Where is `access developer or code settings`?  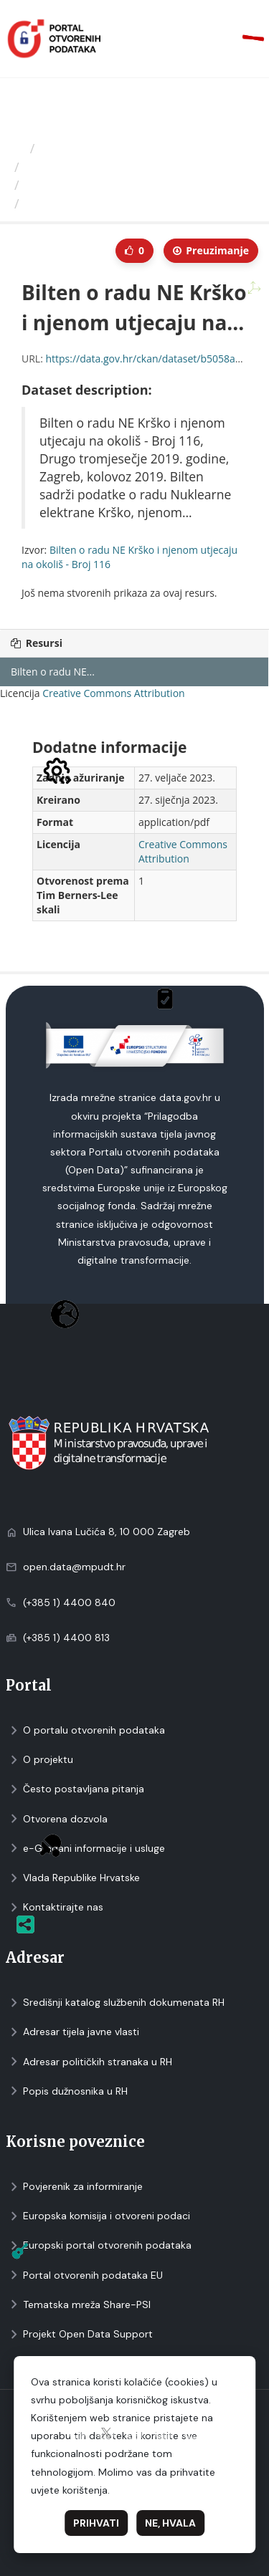 access developer or code settings is located at coordinates (57, 771).